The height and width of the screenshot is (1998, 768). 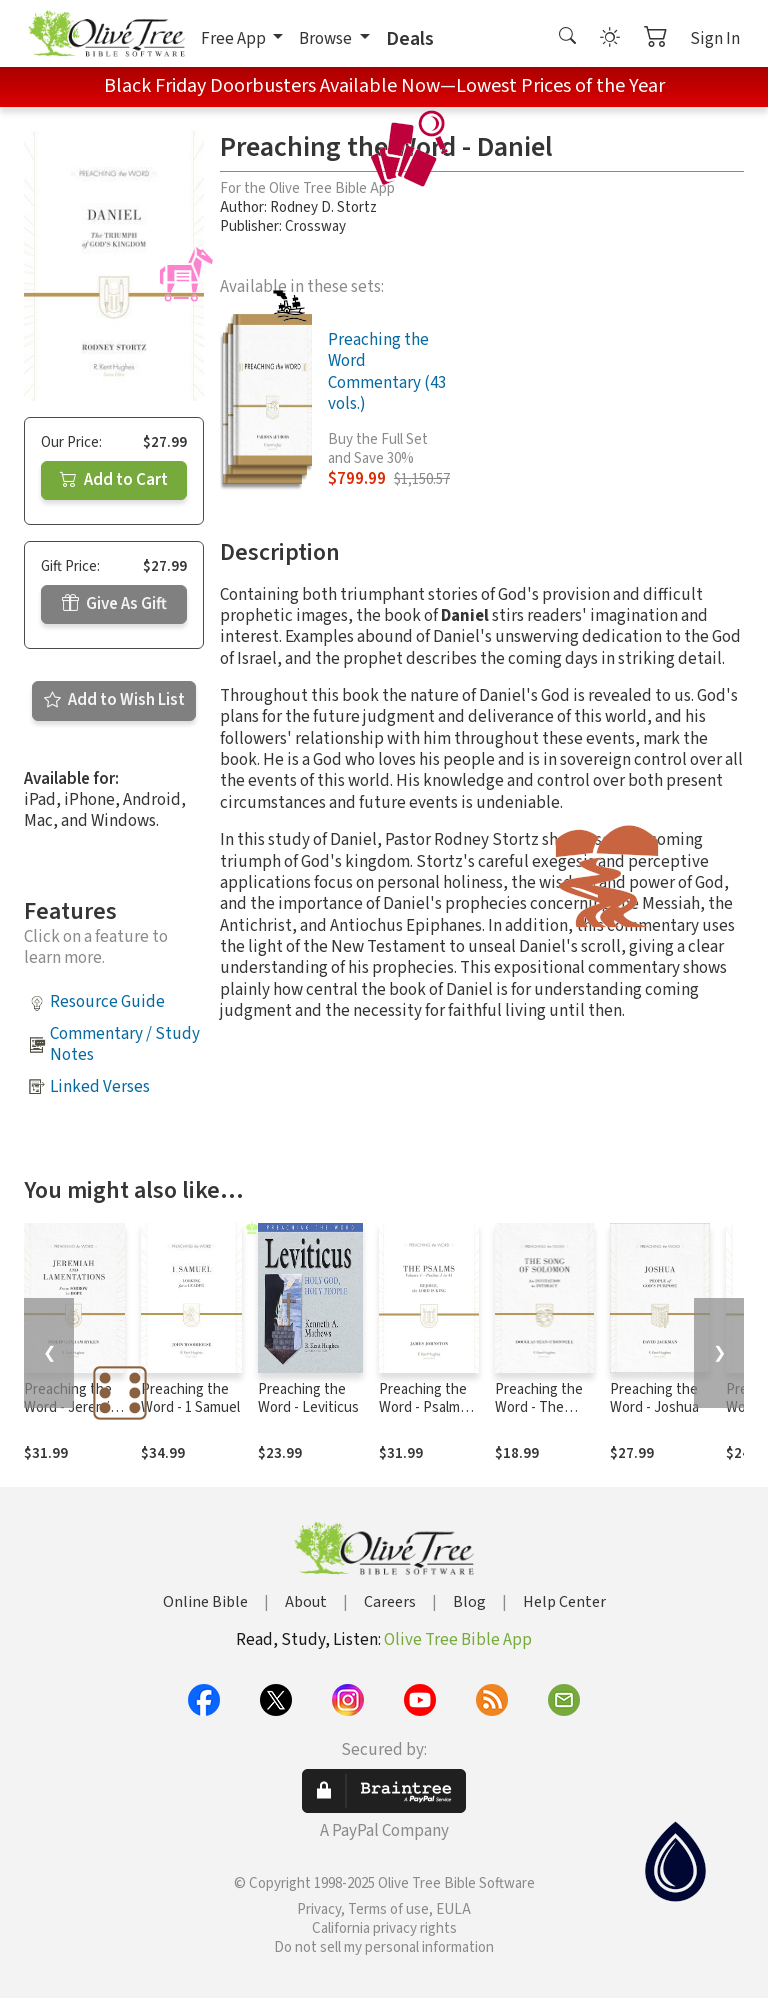 What do you see at coordinates (675, 1861) in the screenshot?
I see `indicates a topaz gem or jewel resource in-game` at bounding box center [675, 1861].